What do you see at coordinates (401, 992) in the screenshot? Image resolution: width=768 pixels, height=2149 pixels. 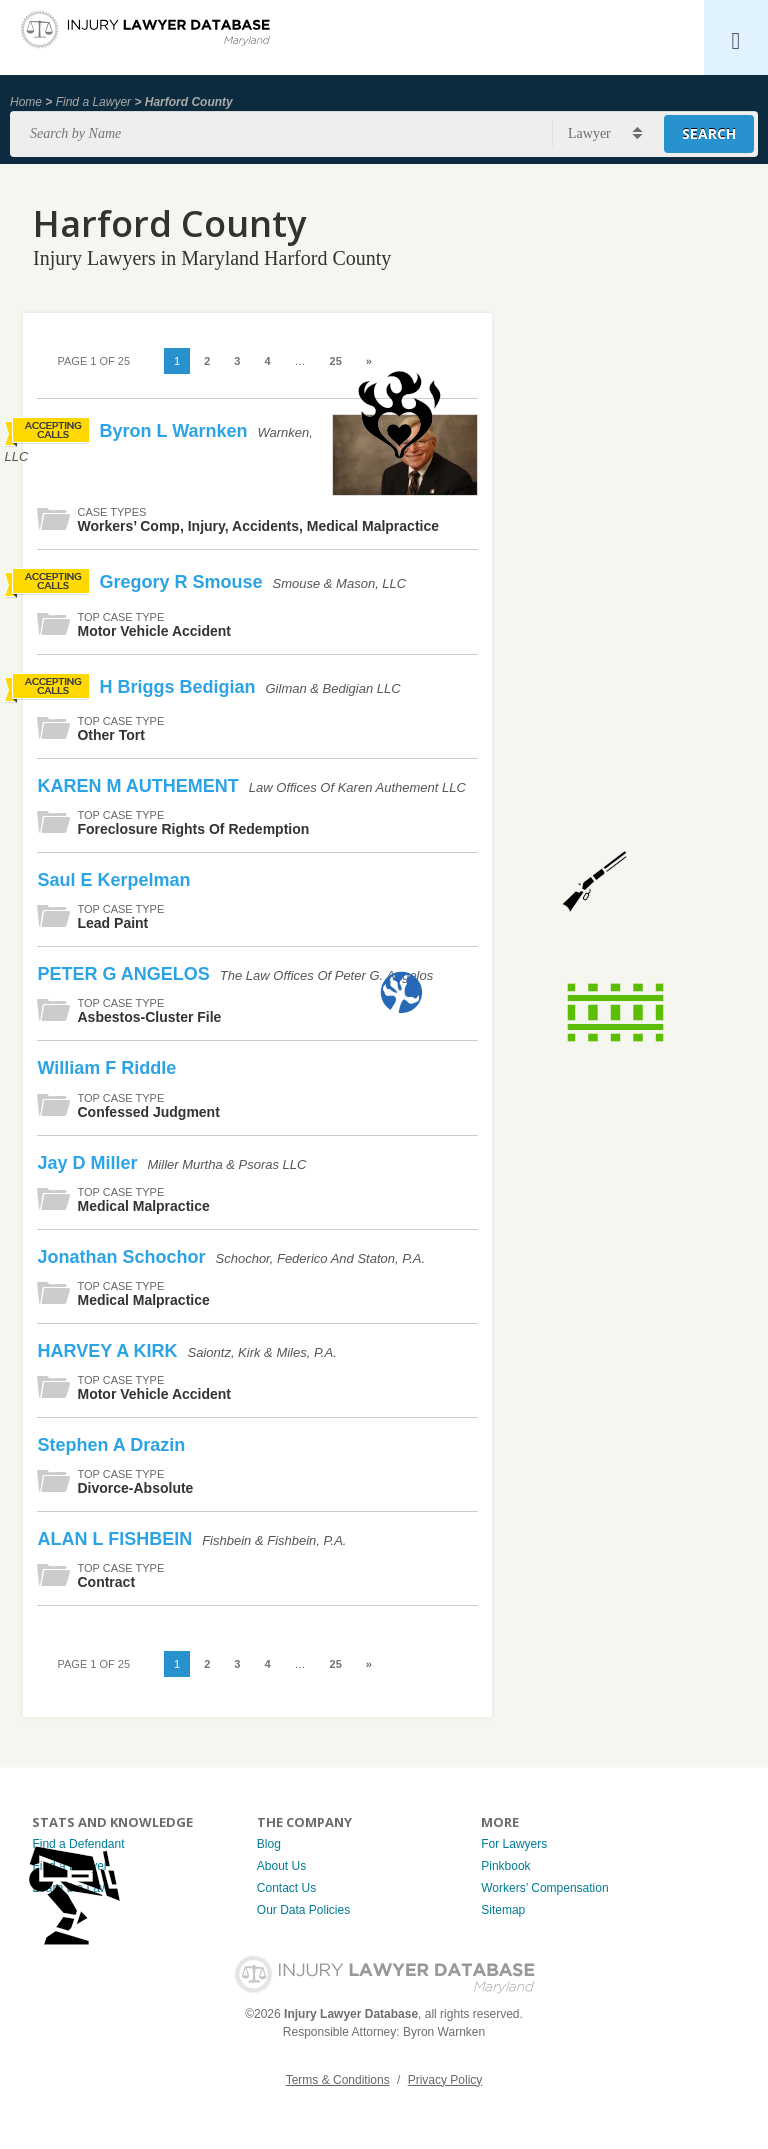 I see `activate midnight claw ability` at bounding box center [401, 992].